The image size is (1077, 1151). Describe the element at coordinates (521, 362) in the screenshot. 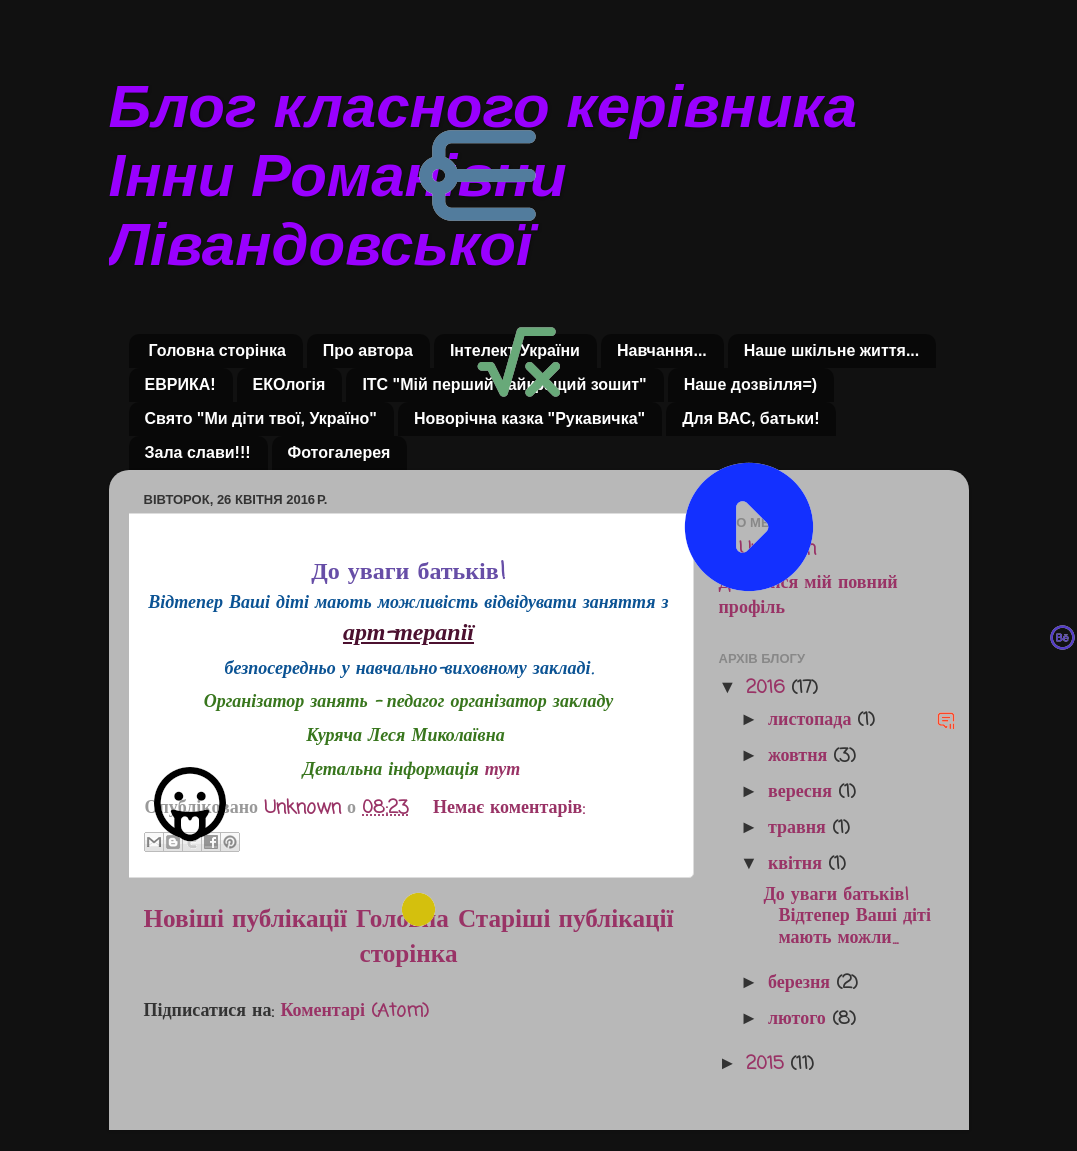

I see `access calculator or math functions` at that location.